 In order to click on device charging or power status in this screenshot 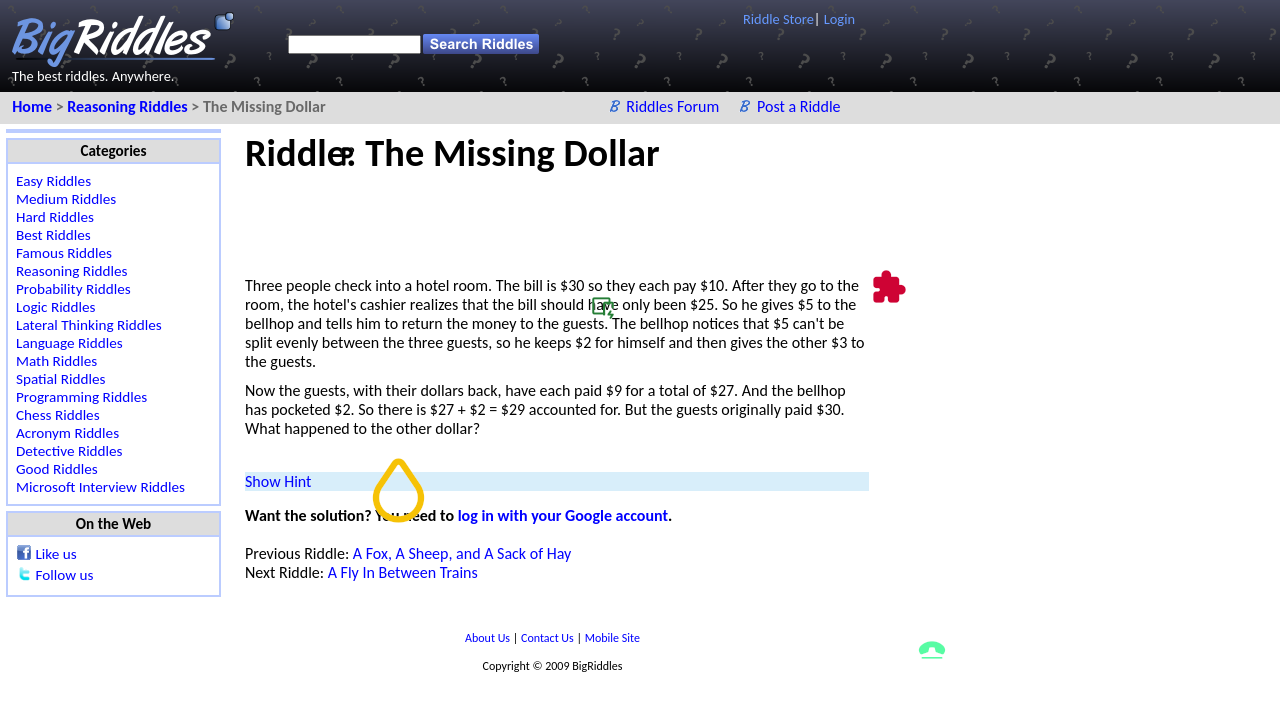, I will do `click(603, 307)`.